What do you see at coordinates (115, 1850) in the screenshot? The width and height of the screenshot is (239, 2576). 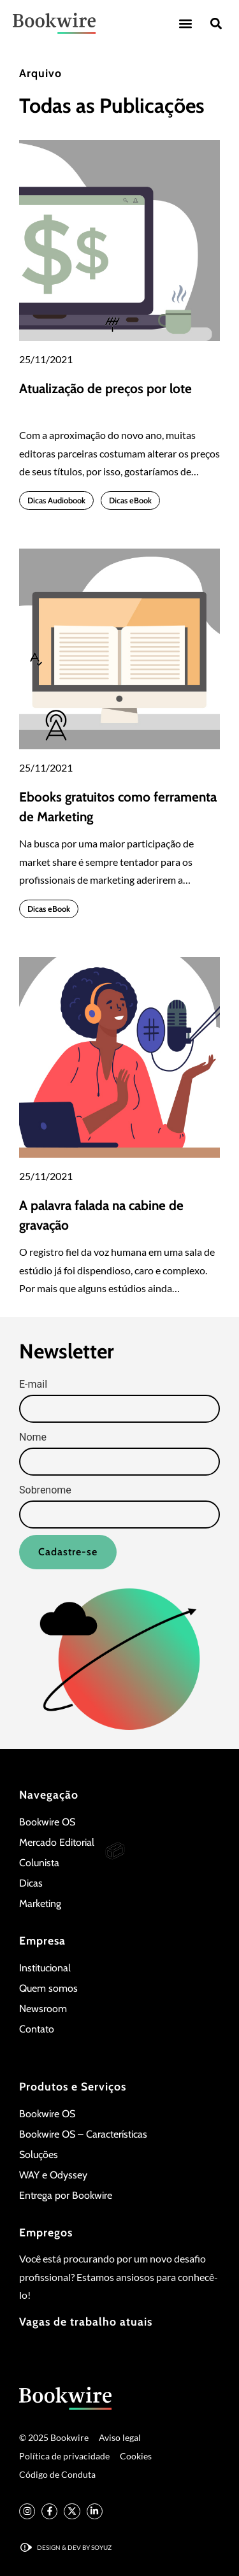 I see `view 3D object or model` at bounding box center [115, 1850].